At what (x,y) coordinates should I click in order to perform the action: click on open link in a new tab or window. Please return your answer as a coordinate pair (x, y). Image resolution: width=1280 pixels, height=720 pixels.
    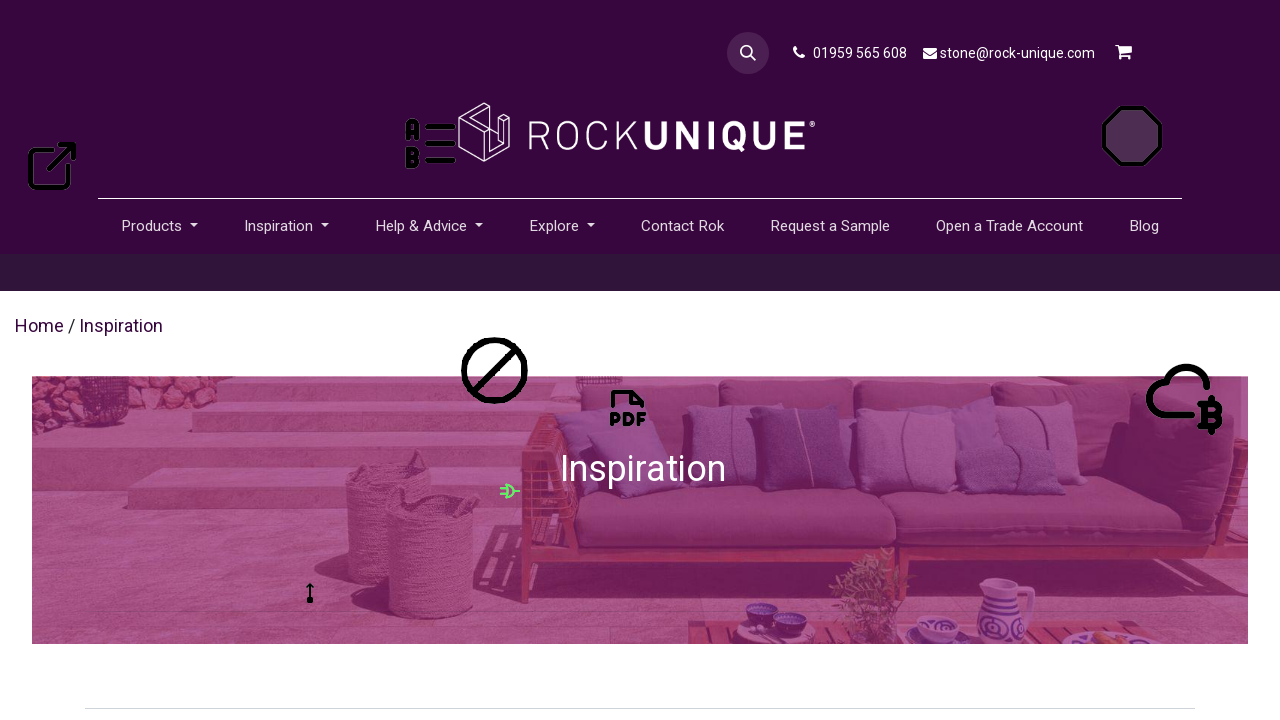
    Looking at the image, I should click on (52, 166).